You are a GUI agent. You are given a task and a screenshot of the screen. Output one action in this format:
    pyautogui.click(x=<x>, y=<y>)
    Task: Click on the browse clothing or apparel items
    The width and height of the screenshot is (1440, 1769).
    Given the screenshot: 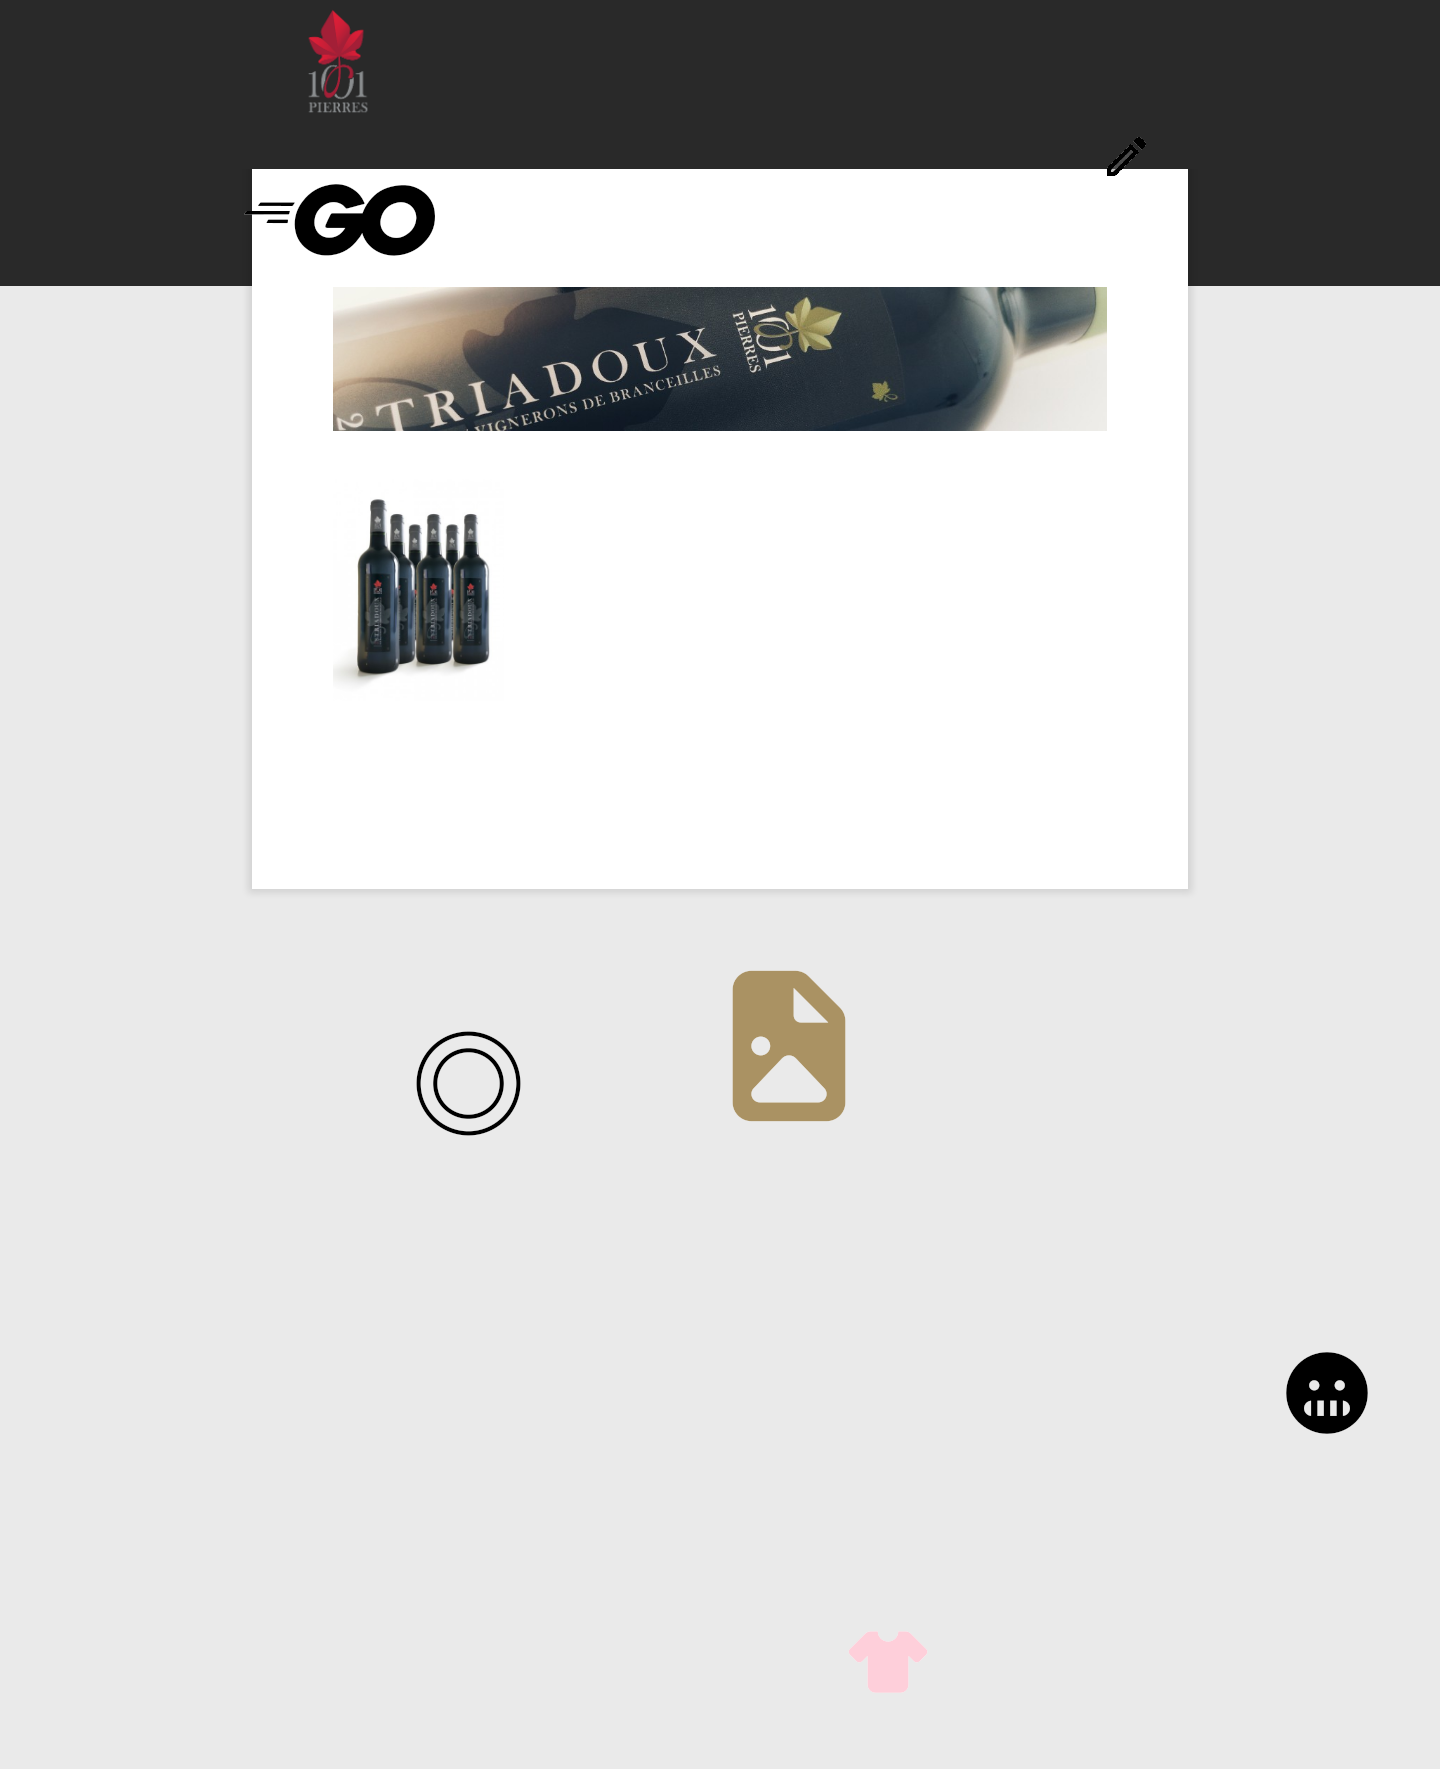 What is the action you would take?
    pyautogui.click(x=888, y=1660)
    